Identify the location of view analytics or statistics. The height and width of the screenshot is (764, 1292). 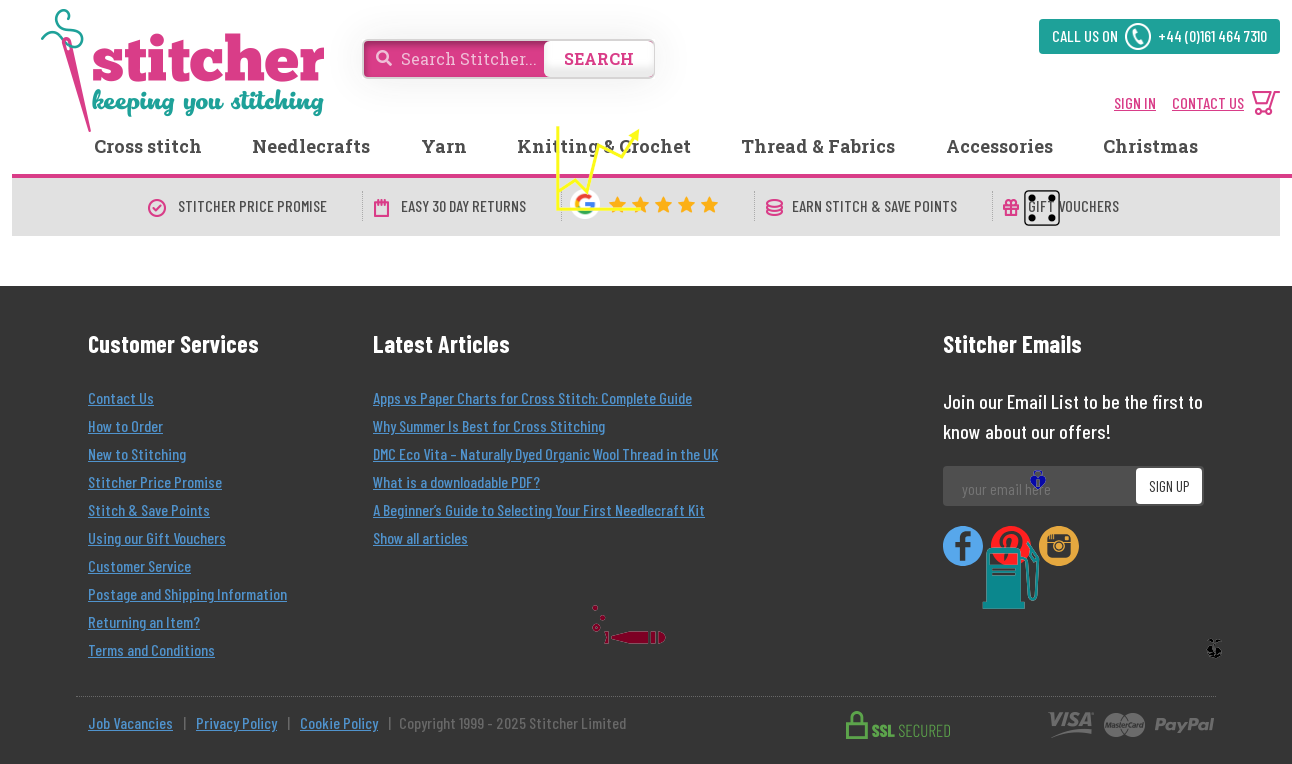
(598, 168).